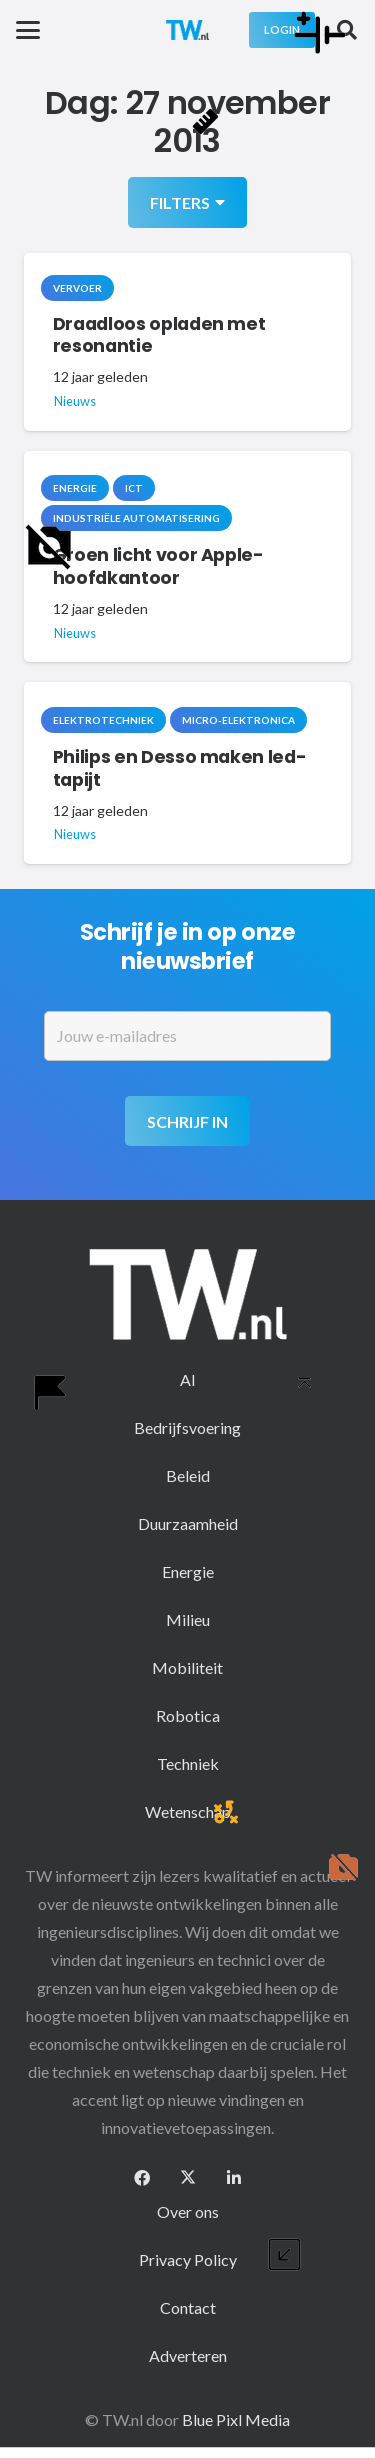  I want to click on access measurement tools, so click(205, 121).